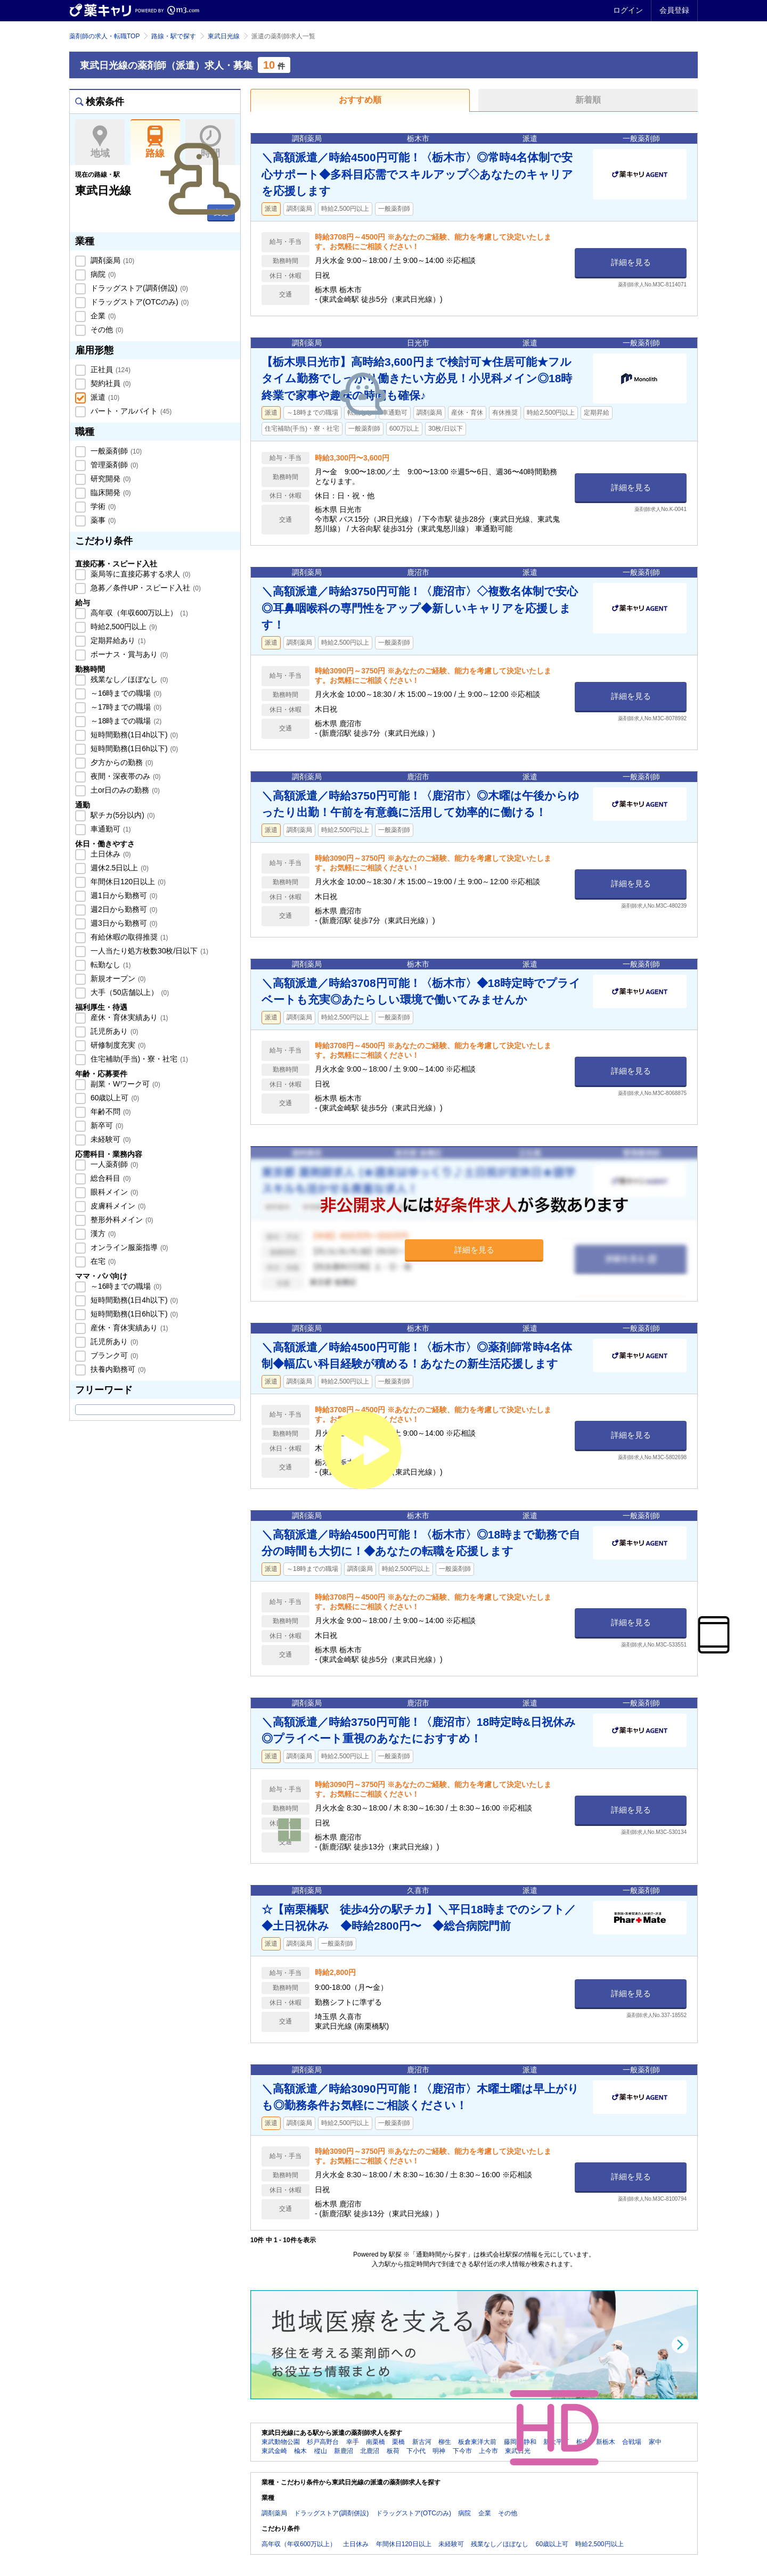 The width and height of the screenshot is (767, 2576). I want to click on indicates high-definition video quality, so click(554, 2427).